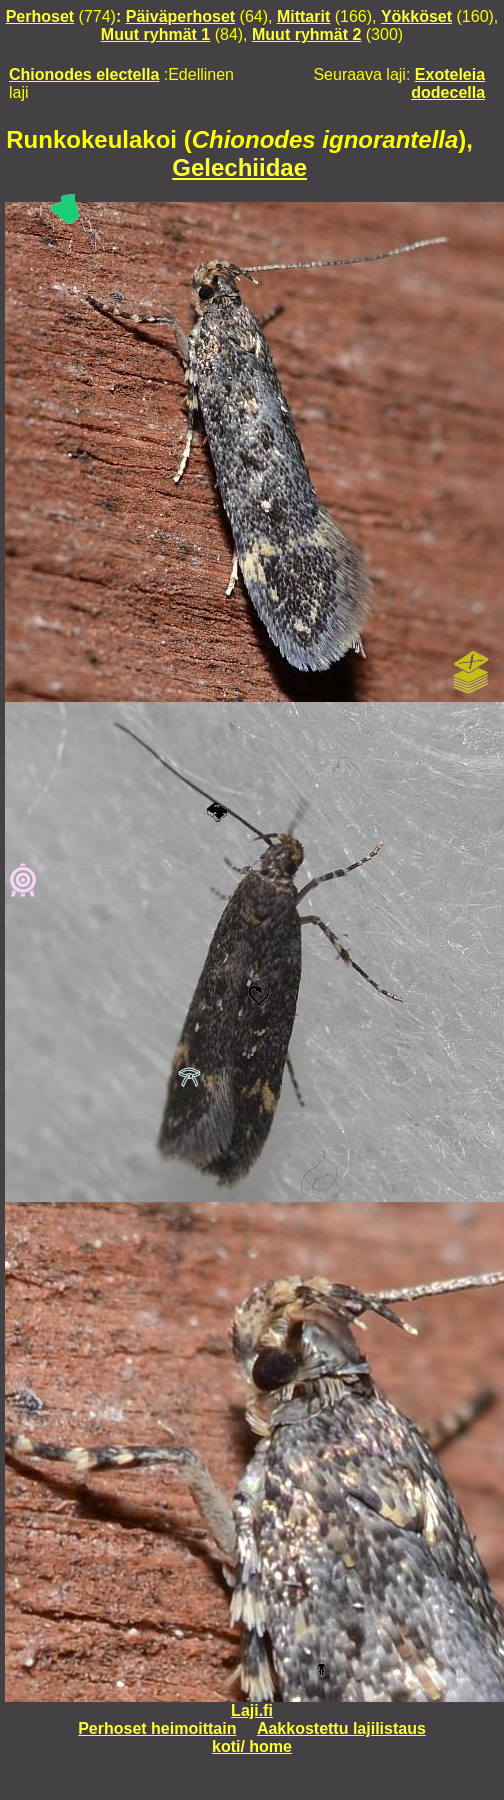 The width and height of the screenshot is (504, 1800). What do you see at coordinates (471, 670) in the screenshot?
I see `delete or remove a card from your deck` at bounding box center [471, 670].